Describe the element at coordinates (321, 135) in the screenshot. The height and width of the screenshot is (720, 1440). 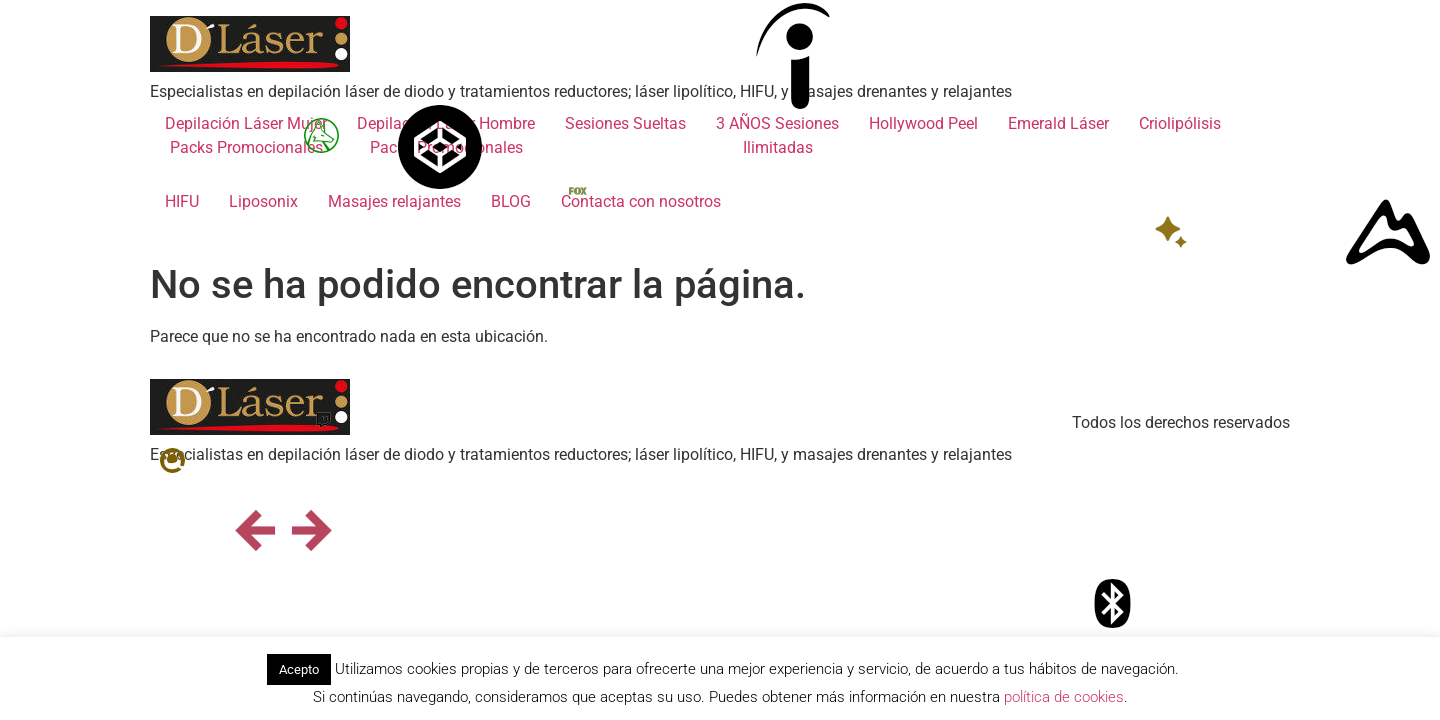
I see `open Wolfram Language application` at that location.